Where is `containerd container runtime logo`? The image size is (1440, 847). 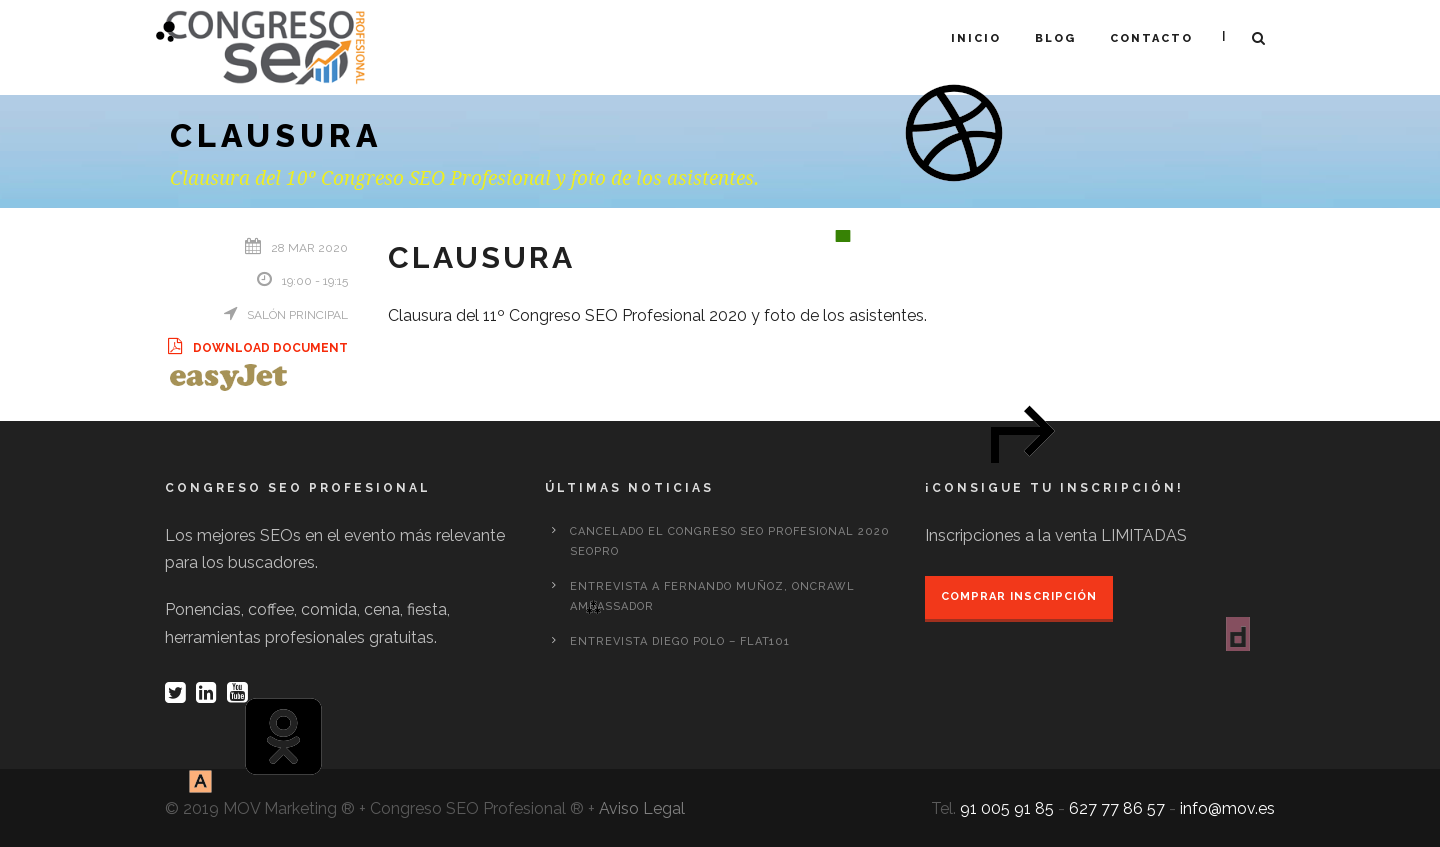 containerd container runtime logo is located at coordinates (1238, 634).